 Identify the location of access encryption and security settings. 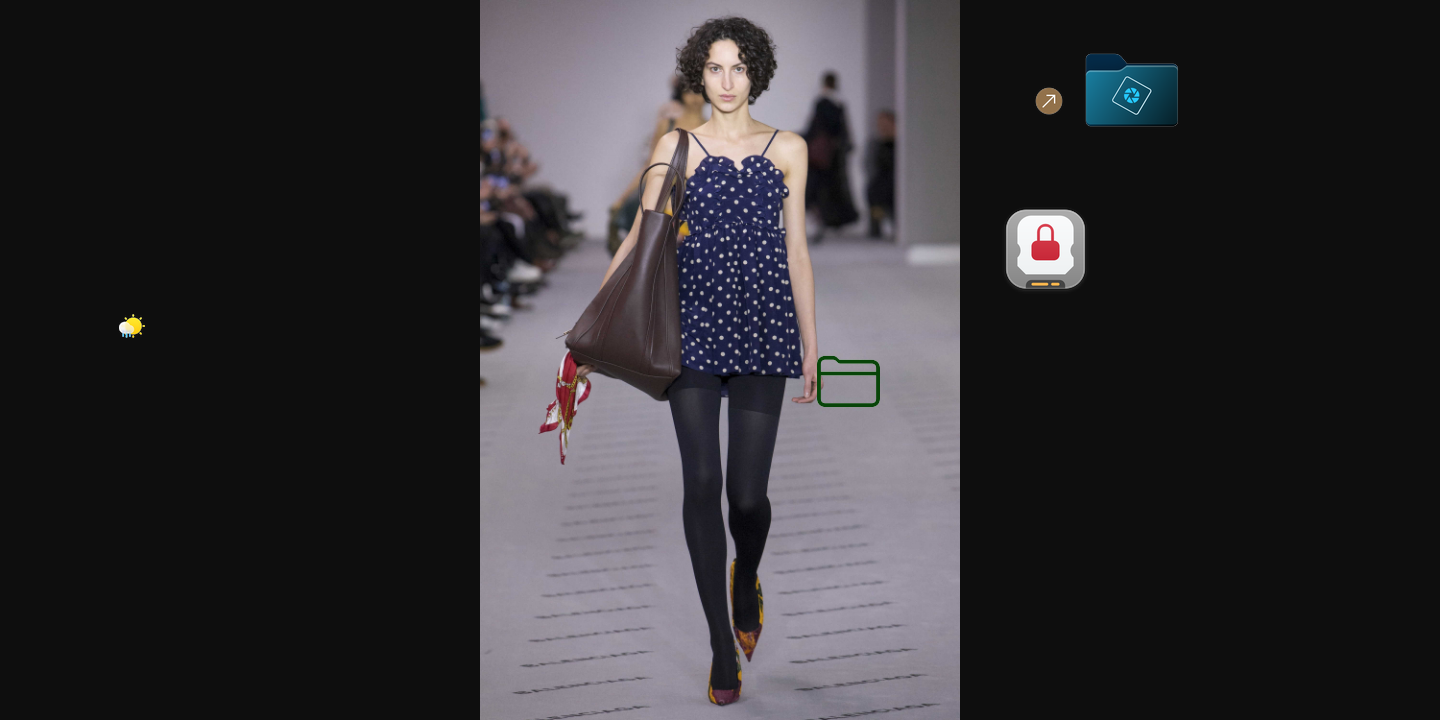
(1045, 250).